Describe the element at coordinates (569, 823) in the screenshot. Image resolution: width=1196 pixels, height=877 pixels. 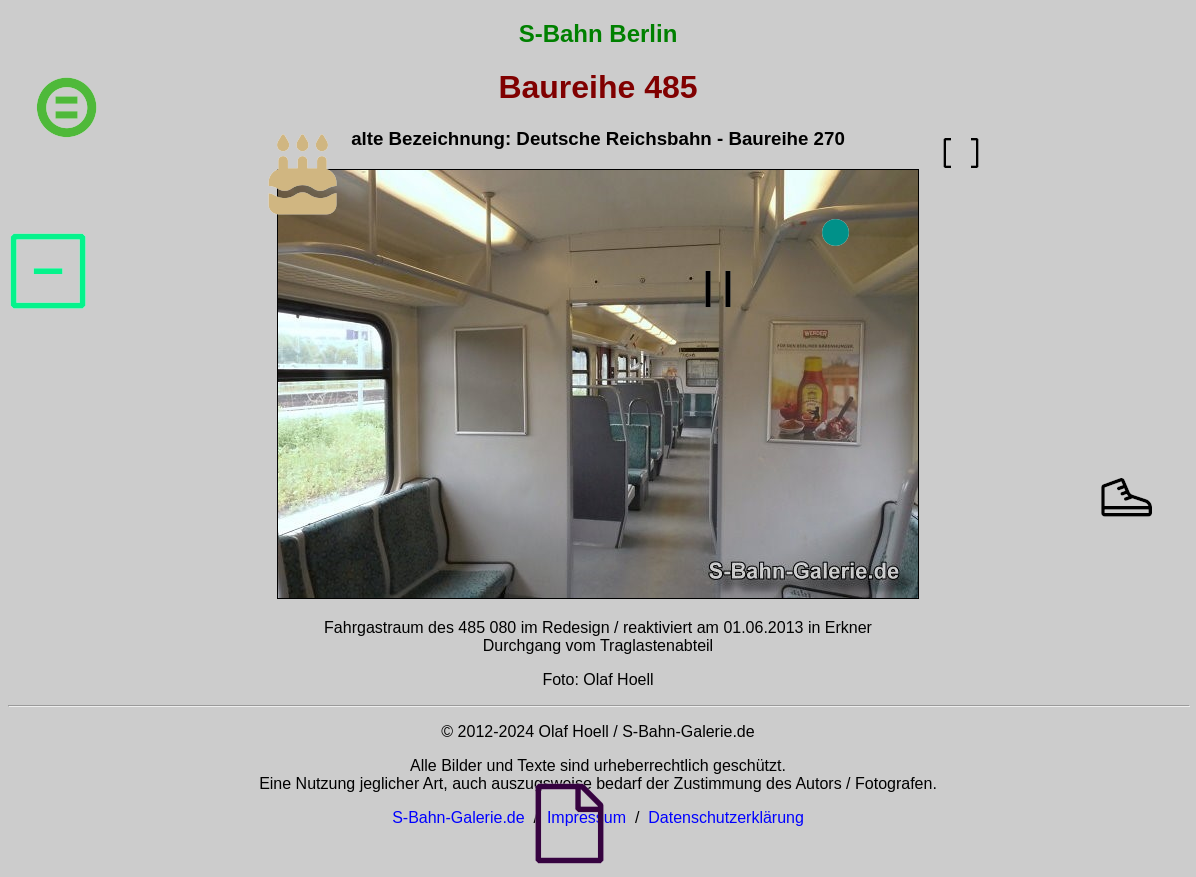
I see `create a new file` at that location.